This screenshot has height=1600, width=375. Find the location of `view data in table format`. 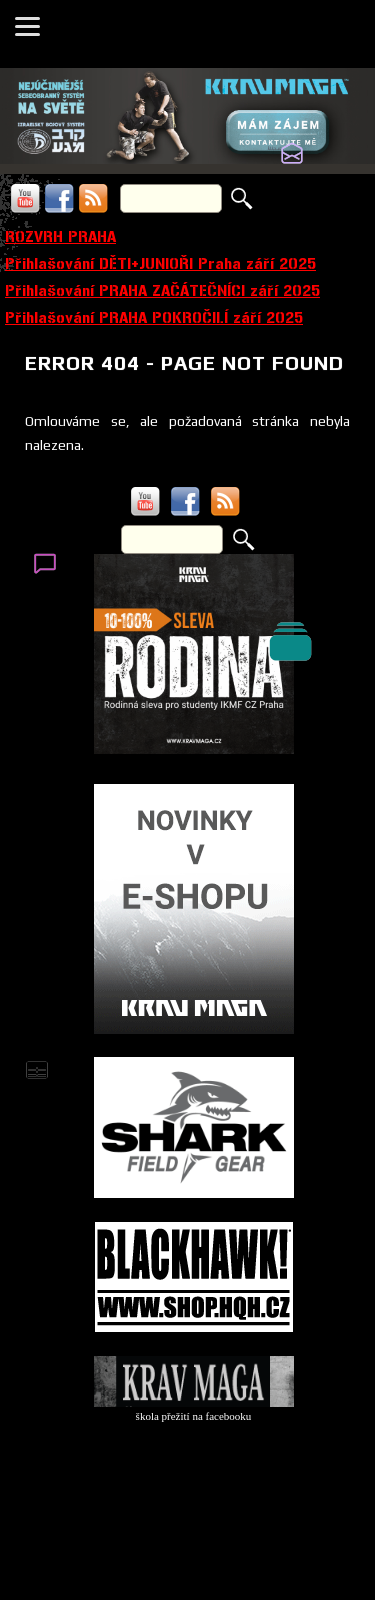

view data in table format is located at coordinates (37, 1070).